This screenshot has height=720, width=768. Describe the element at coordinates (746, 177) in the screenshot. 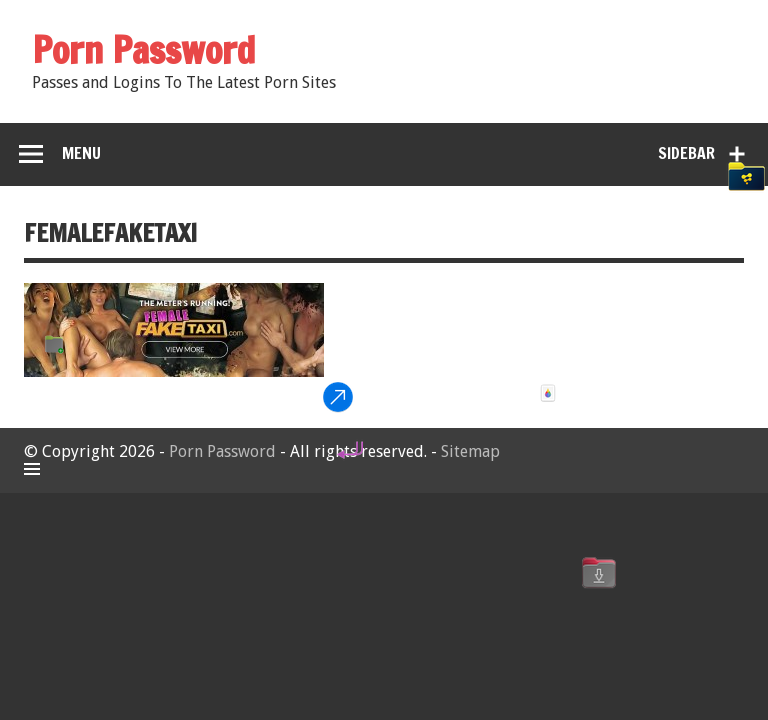

I see `open blackmagic fusion project files folder` at that location.